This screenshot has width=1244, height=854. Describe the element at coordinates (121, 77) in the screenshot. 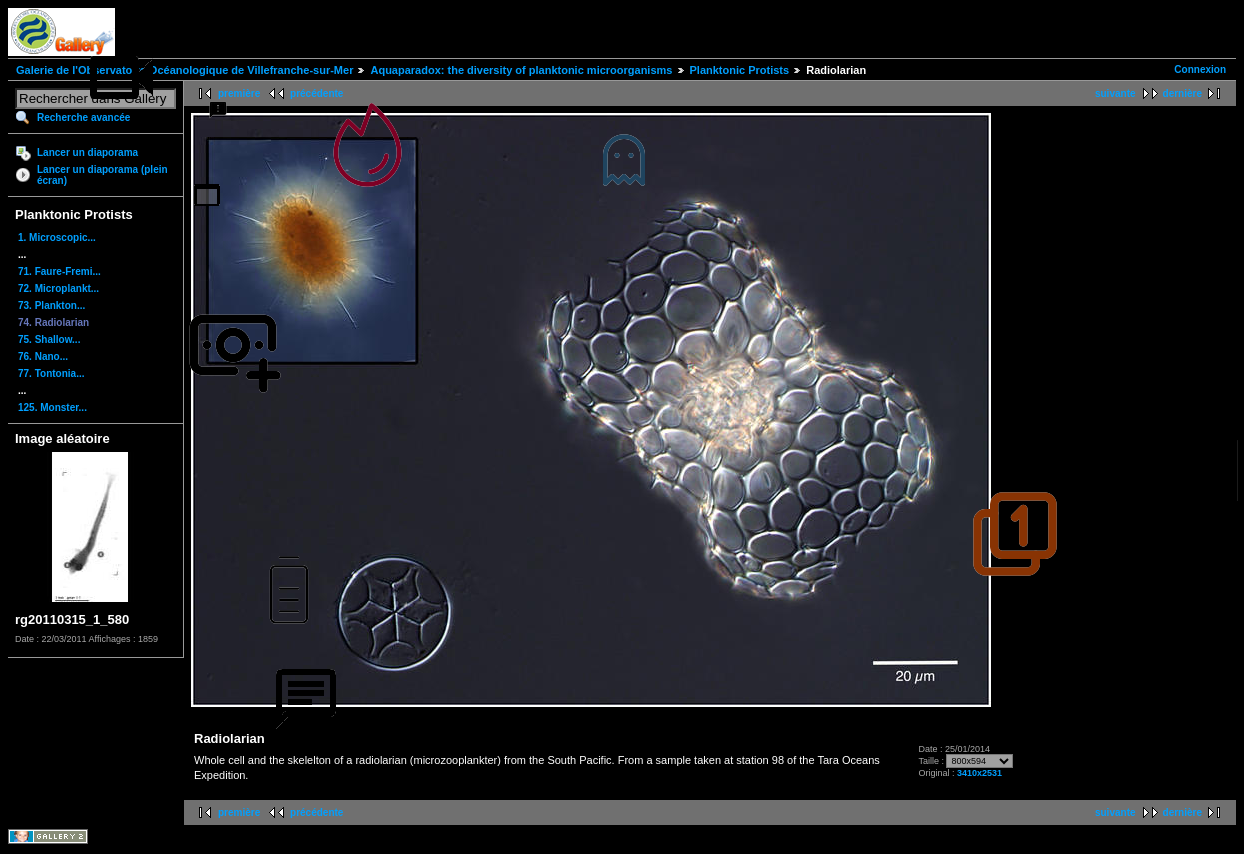

I see `start a video call` at that location.